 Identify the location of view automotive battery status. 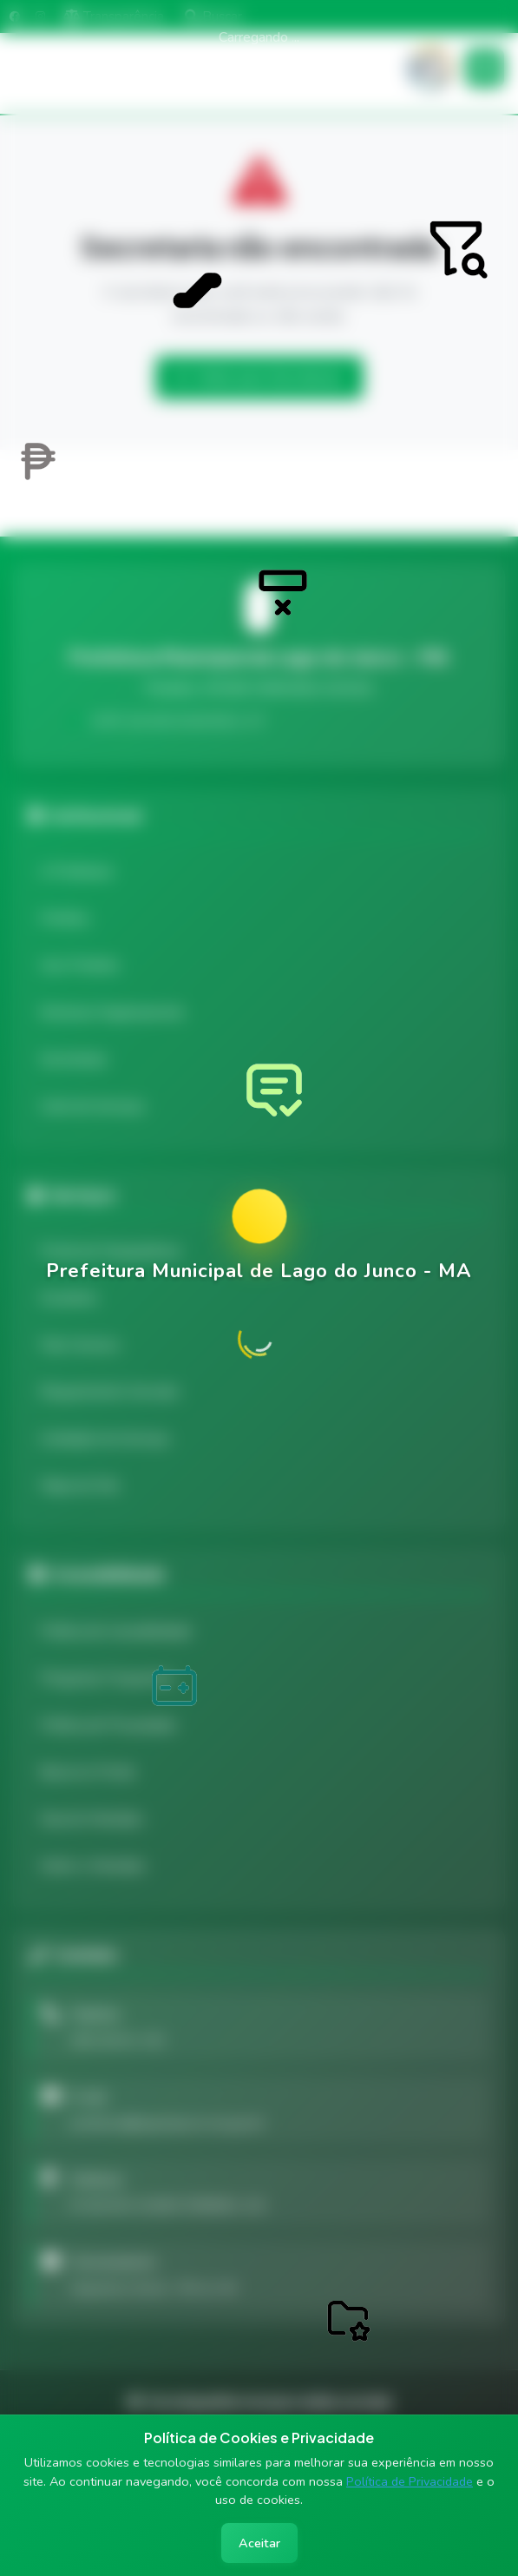
(174, 1688).